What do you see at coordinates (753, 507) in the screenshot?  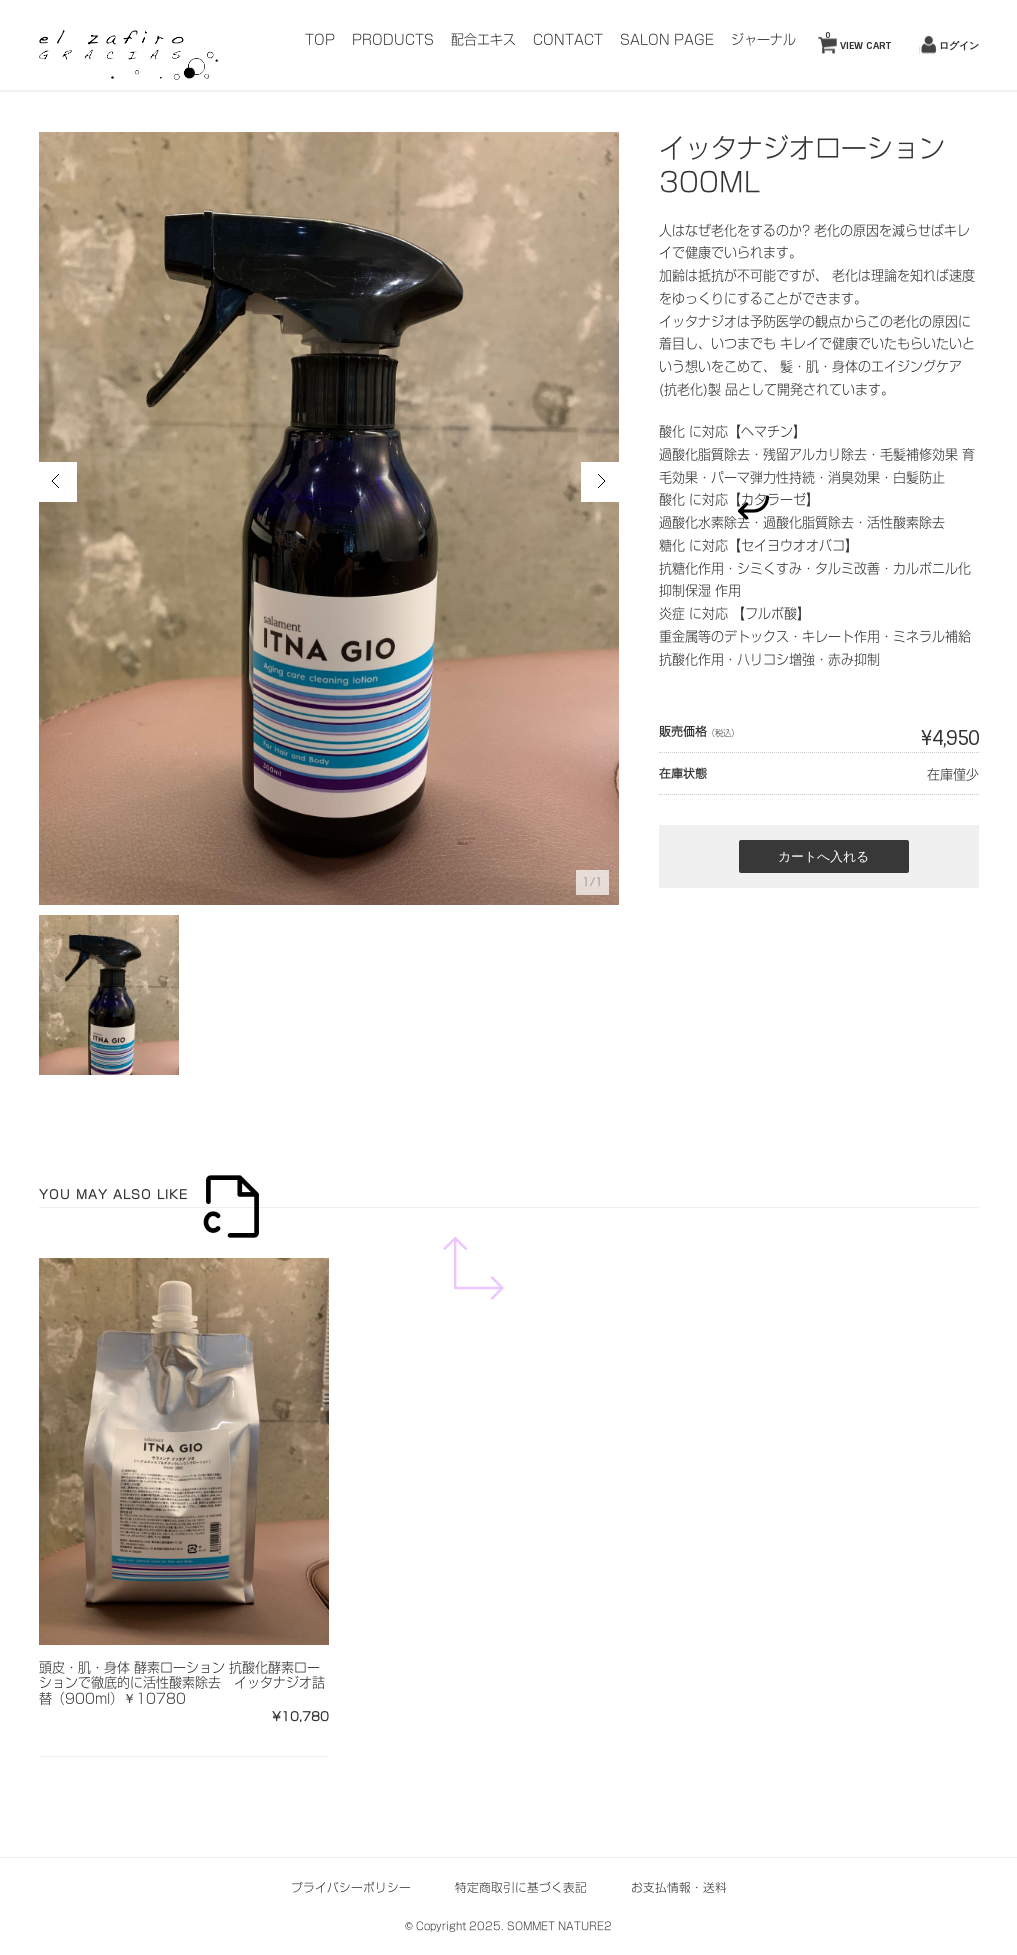 I see `reply to a message` at bounding box center [753, 507].